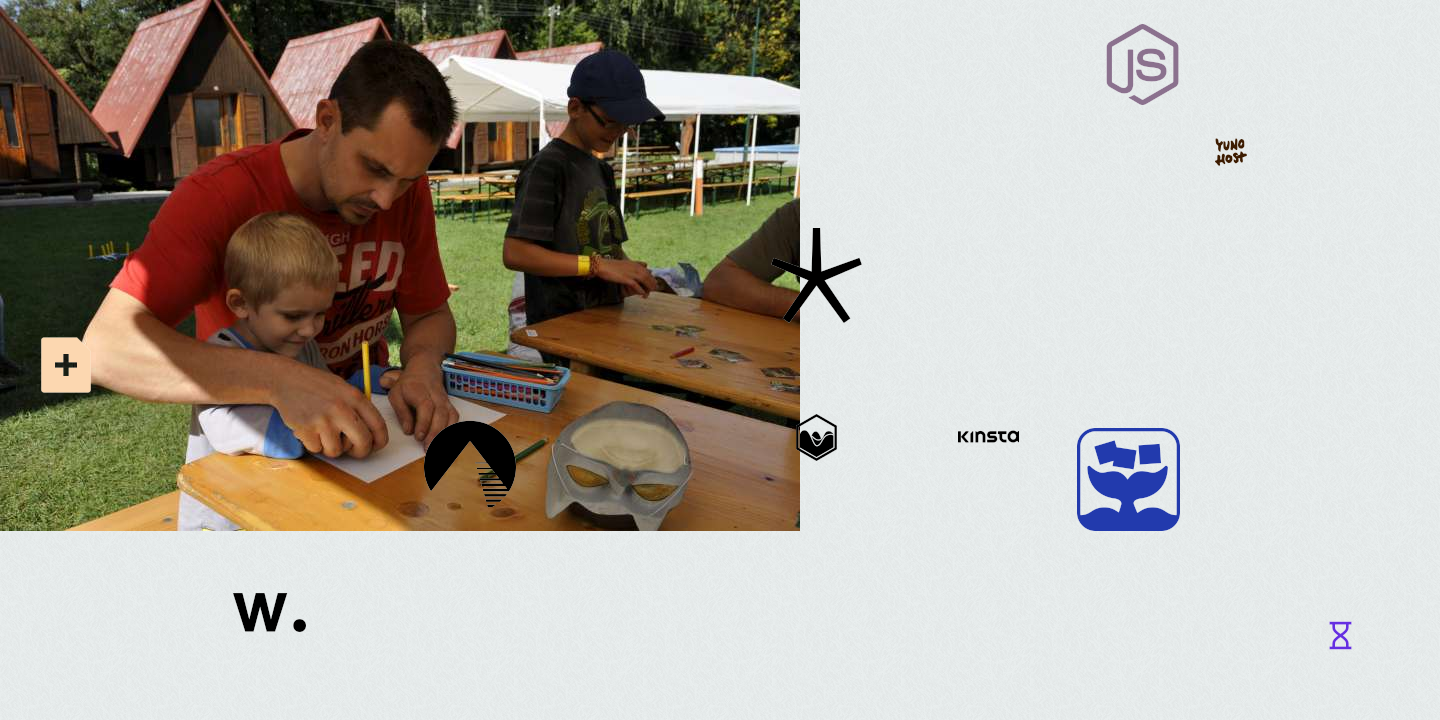 This screenshot has width=1440, height=720. I want to click on openfaas serverless platform logo, so click(1128, 479).